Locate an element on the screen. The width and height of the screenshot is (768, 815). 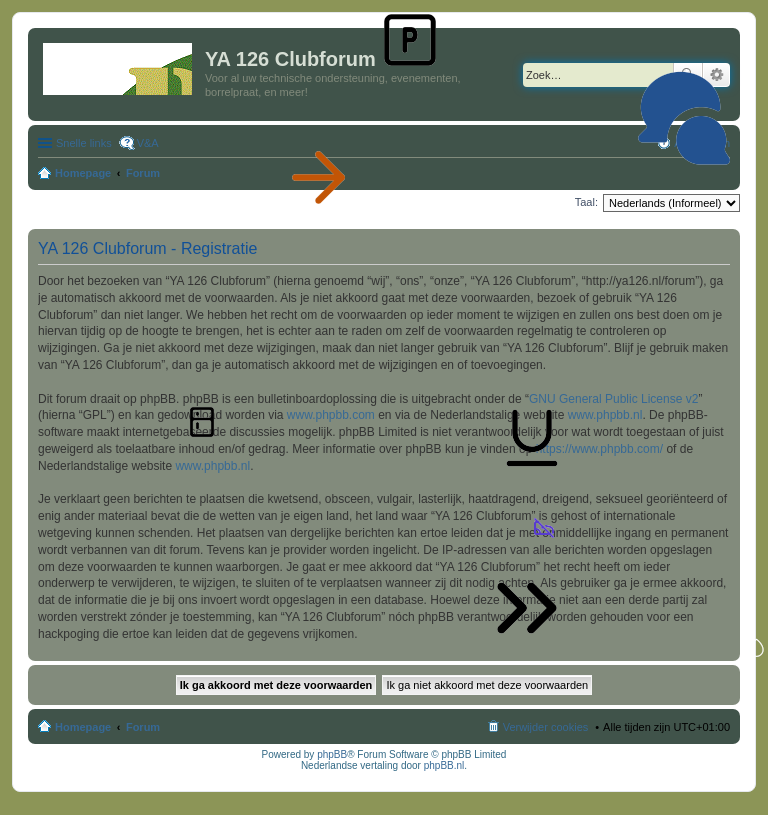
skip forward or advance to next item is located at coordinates (527, 608).